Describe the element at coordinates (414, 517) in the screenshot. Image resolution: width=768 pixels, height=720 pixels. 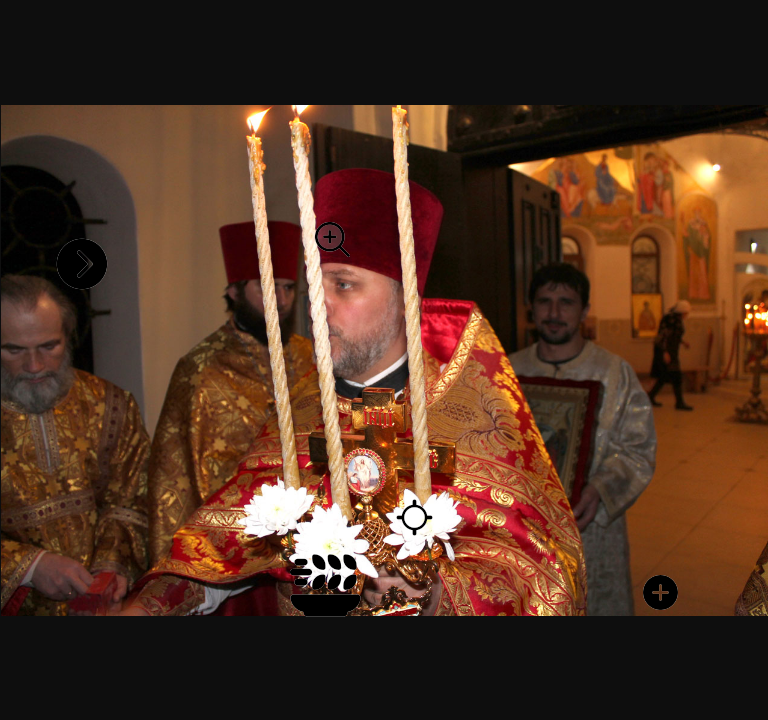
I see `find my current location on the map` at that location.